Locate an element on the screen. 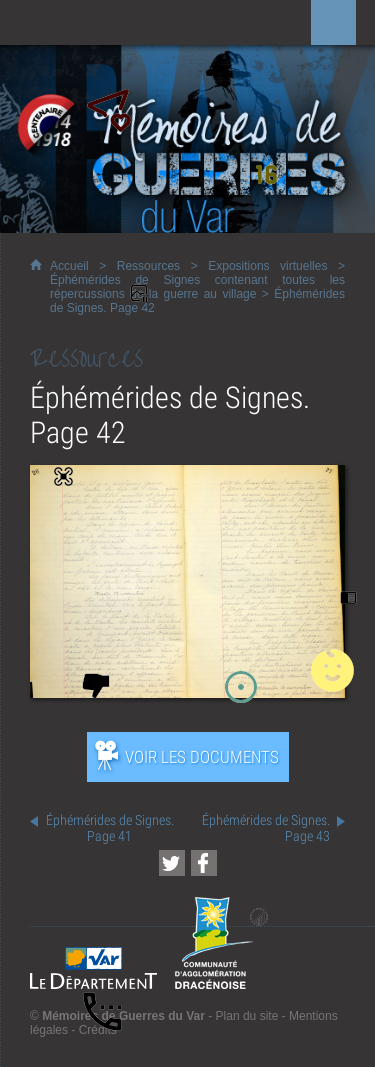 The image size is (375, 1067). open a new issue is located at coordinates (241, 687).